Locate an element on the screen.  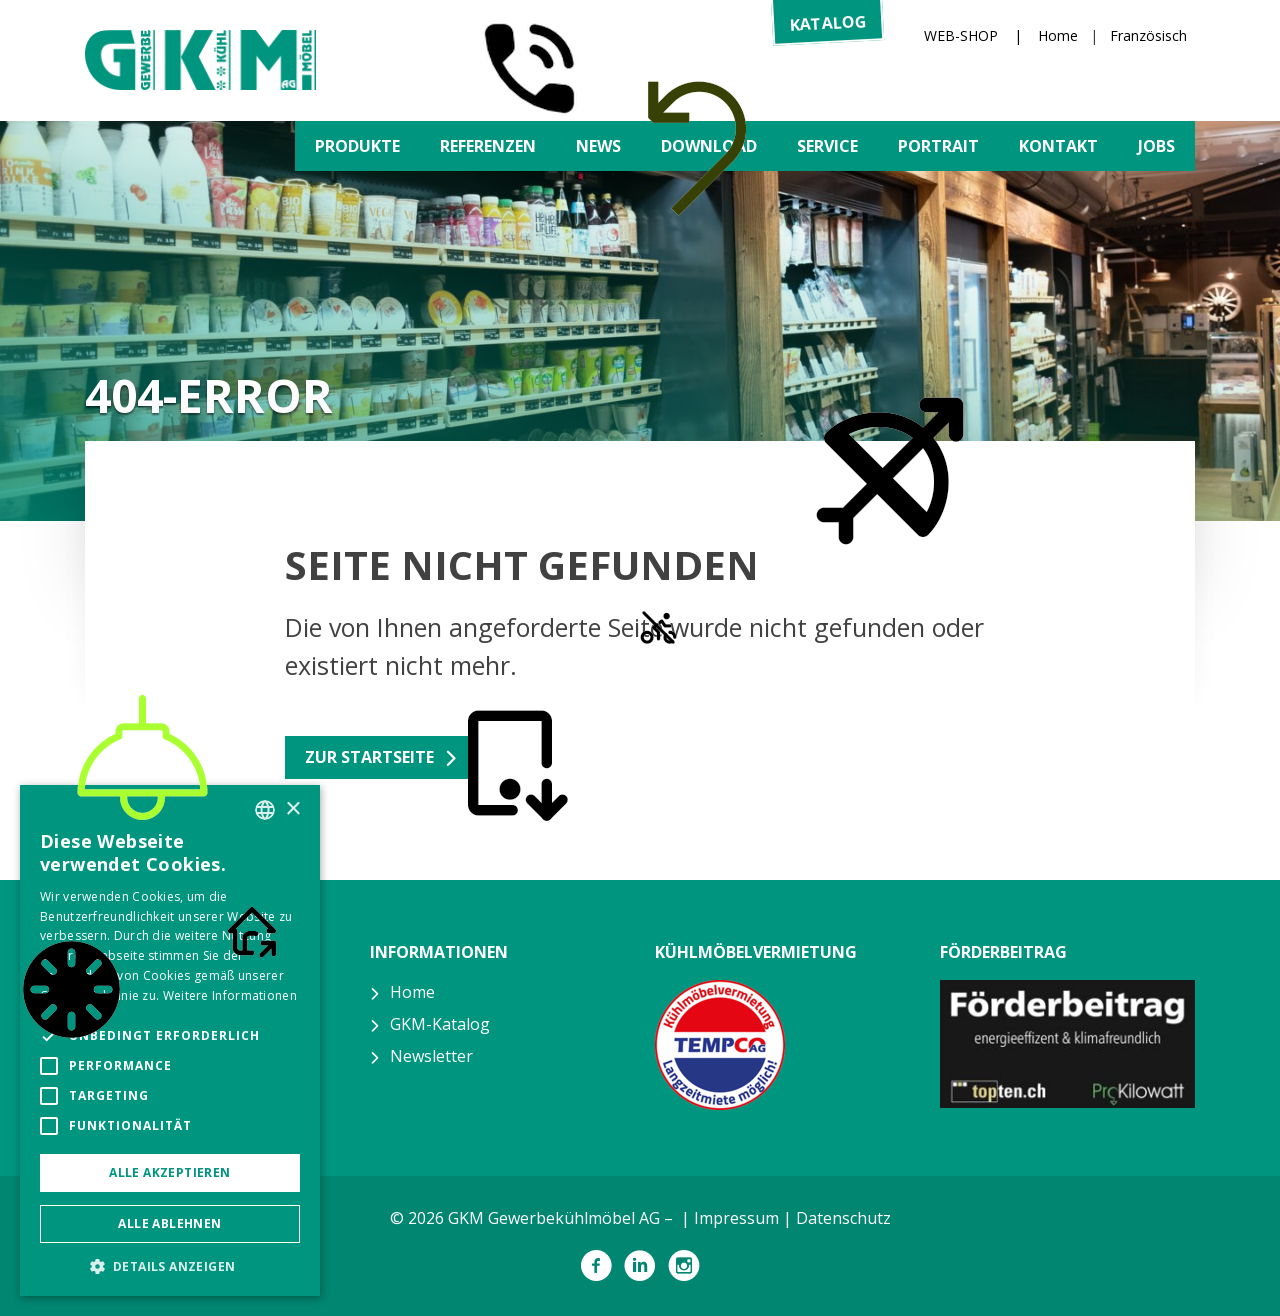
share a home or property listing is located at coordinates (252, 931).